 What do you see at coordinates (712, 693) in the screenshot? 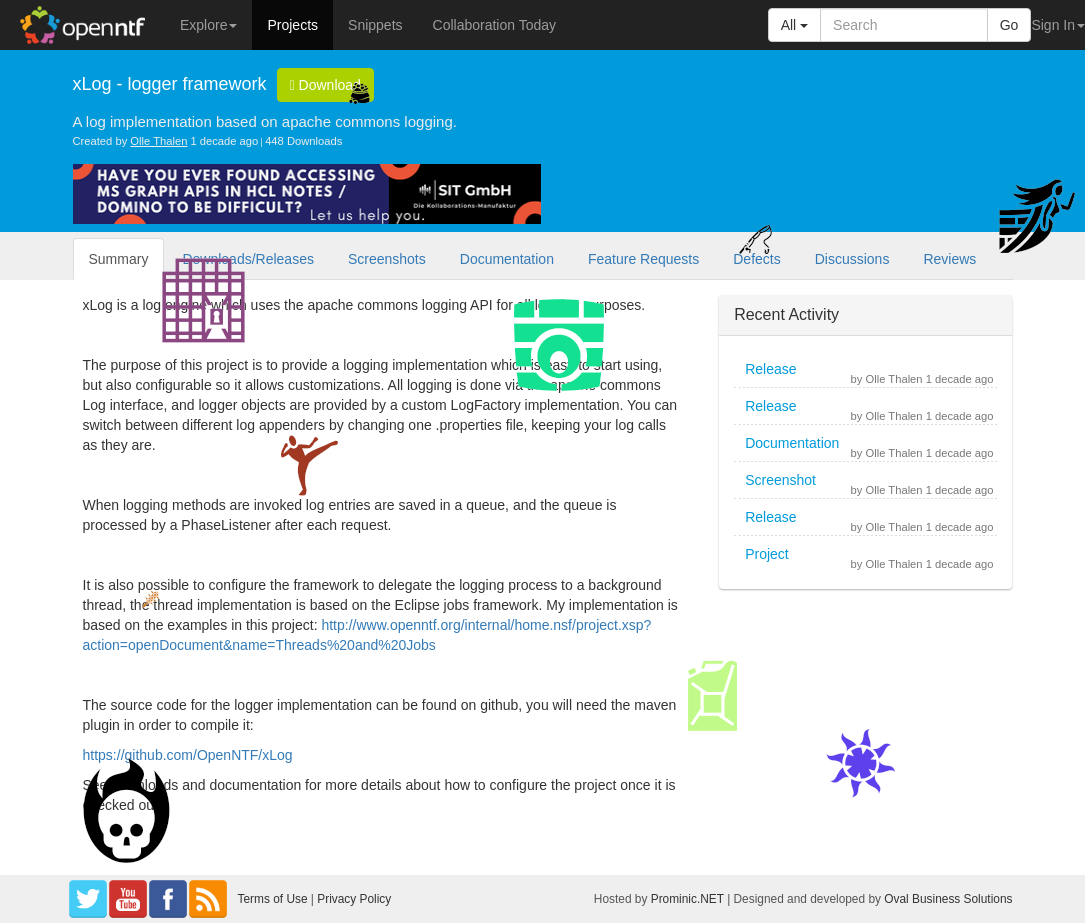
I see `fuel or gas container item in game inventory` at bounding box center [712, 693].